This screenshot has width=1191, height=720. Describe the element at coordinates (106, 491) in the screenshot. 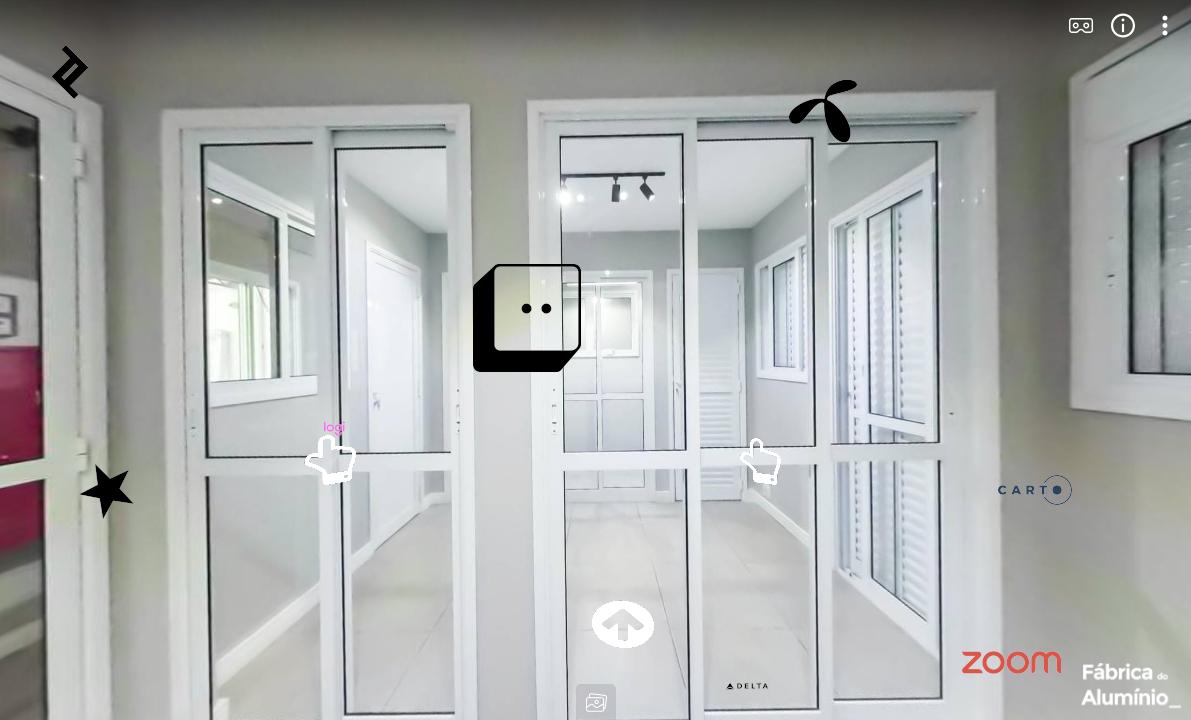

I see `access riseup secure email and communication services` at that location.